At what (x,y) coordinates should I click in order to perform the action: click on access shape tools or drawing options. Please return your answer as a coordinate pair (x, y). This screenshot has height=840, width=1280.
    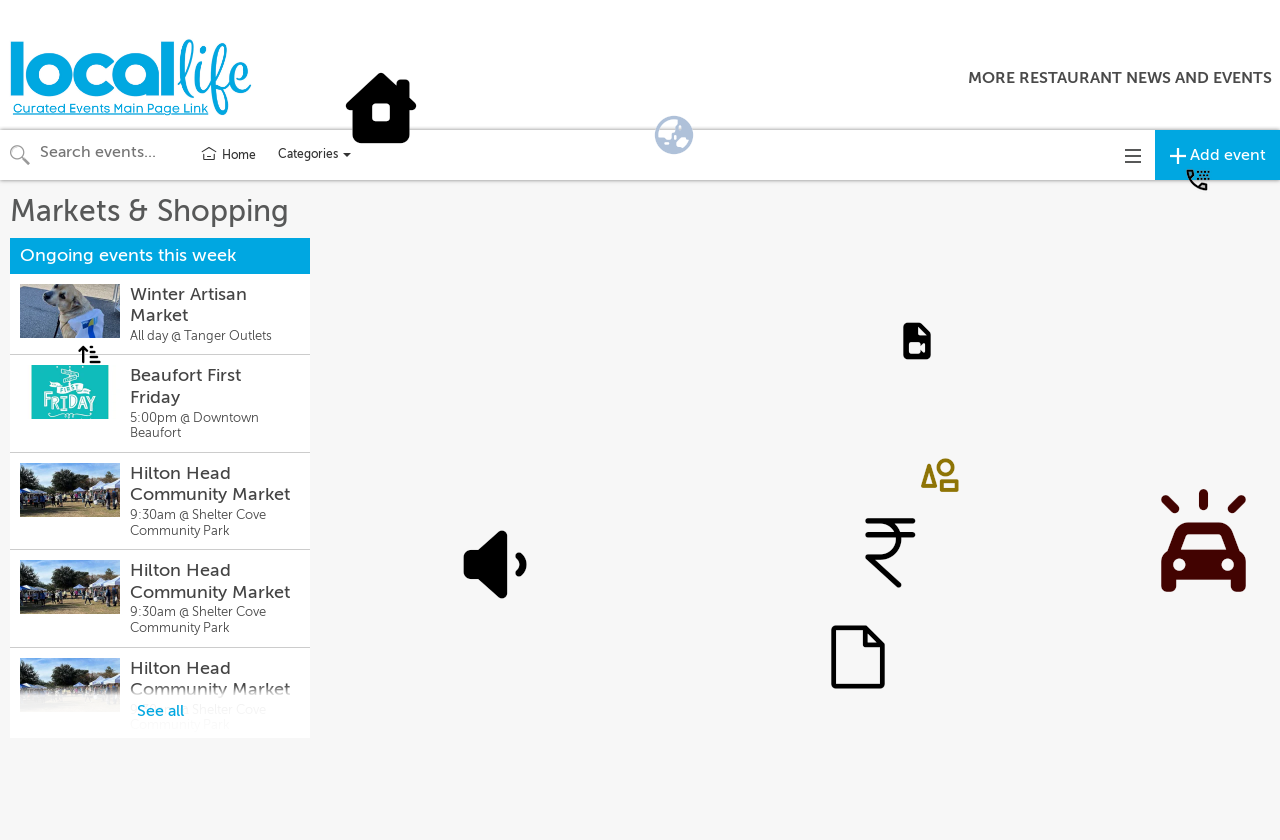
    Looking at the image, I should click on (940, 476).